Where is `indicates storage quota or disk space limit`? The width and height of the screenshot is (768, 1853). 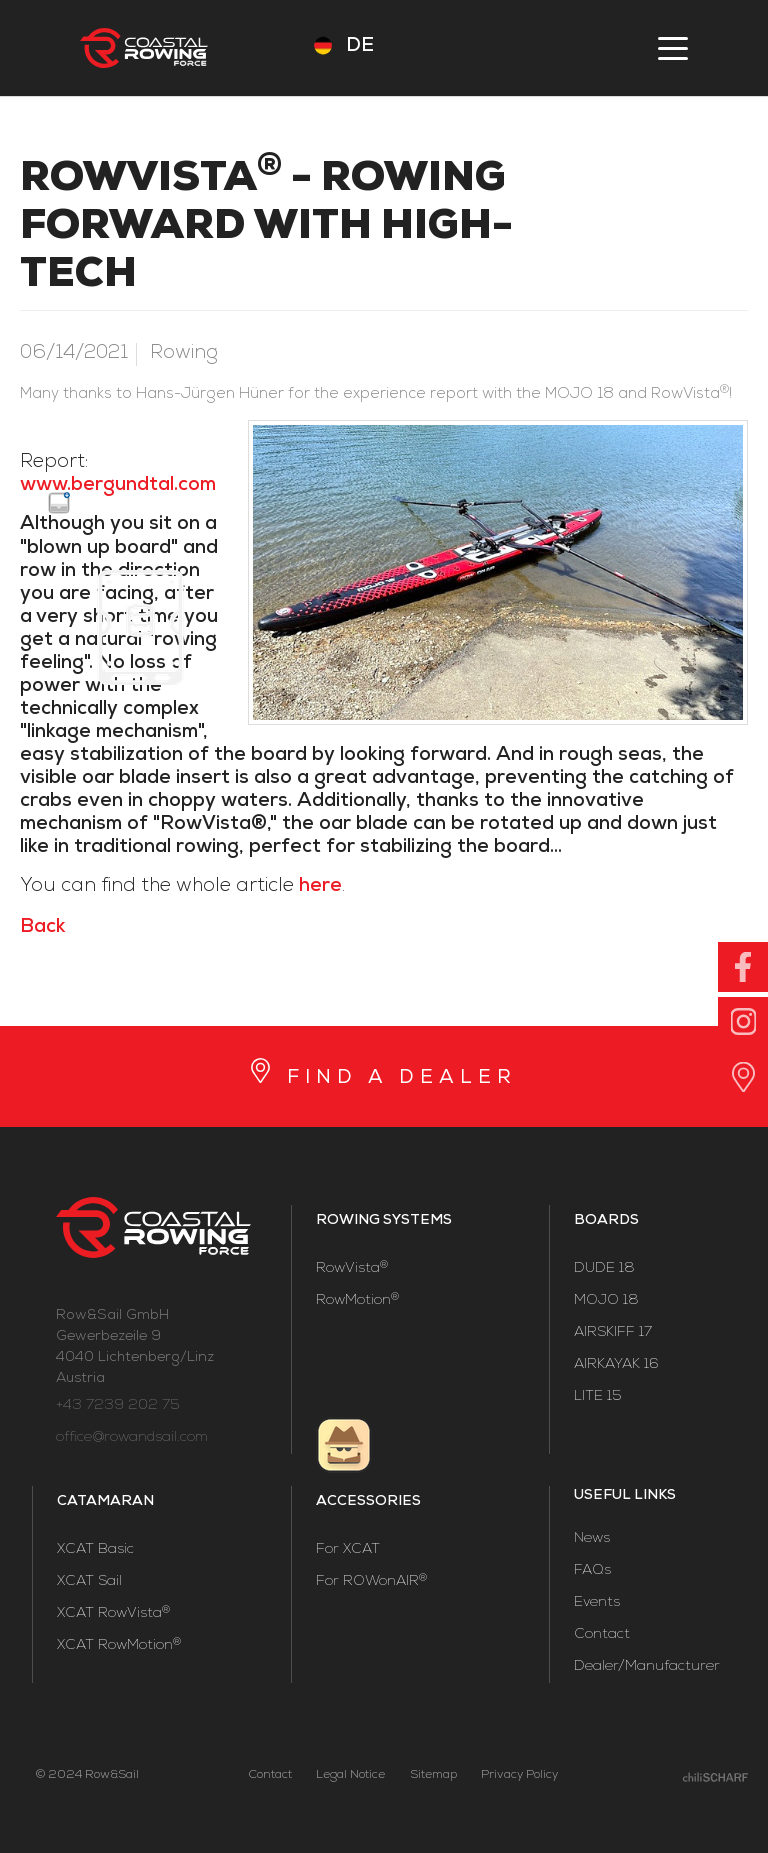 indicates storage quota or disk space limit is located at coordinates (140, 627).